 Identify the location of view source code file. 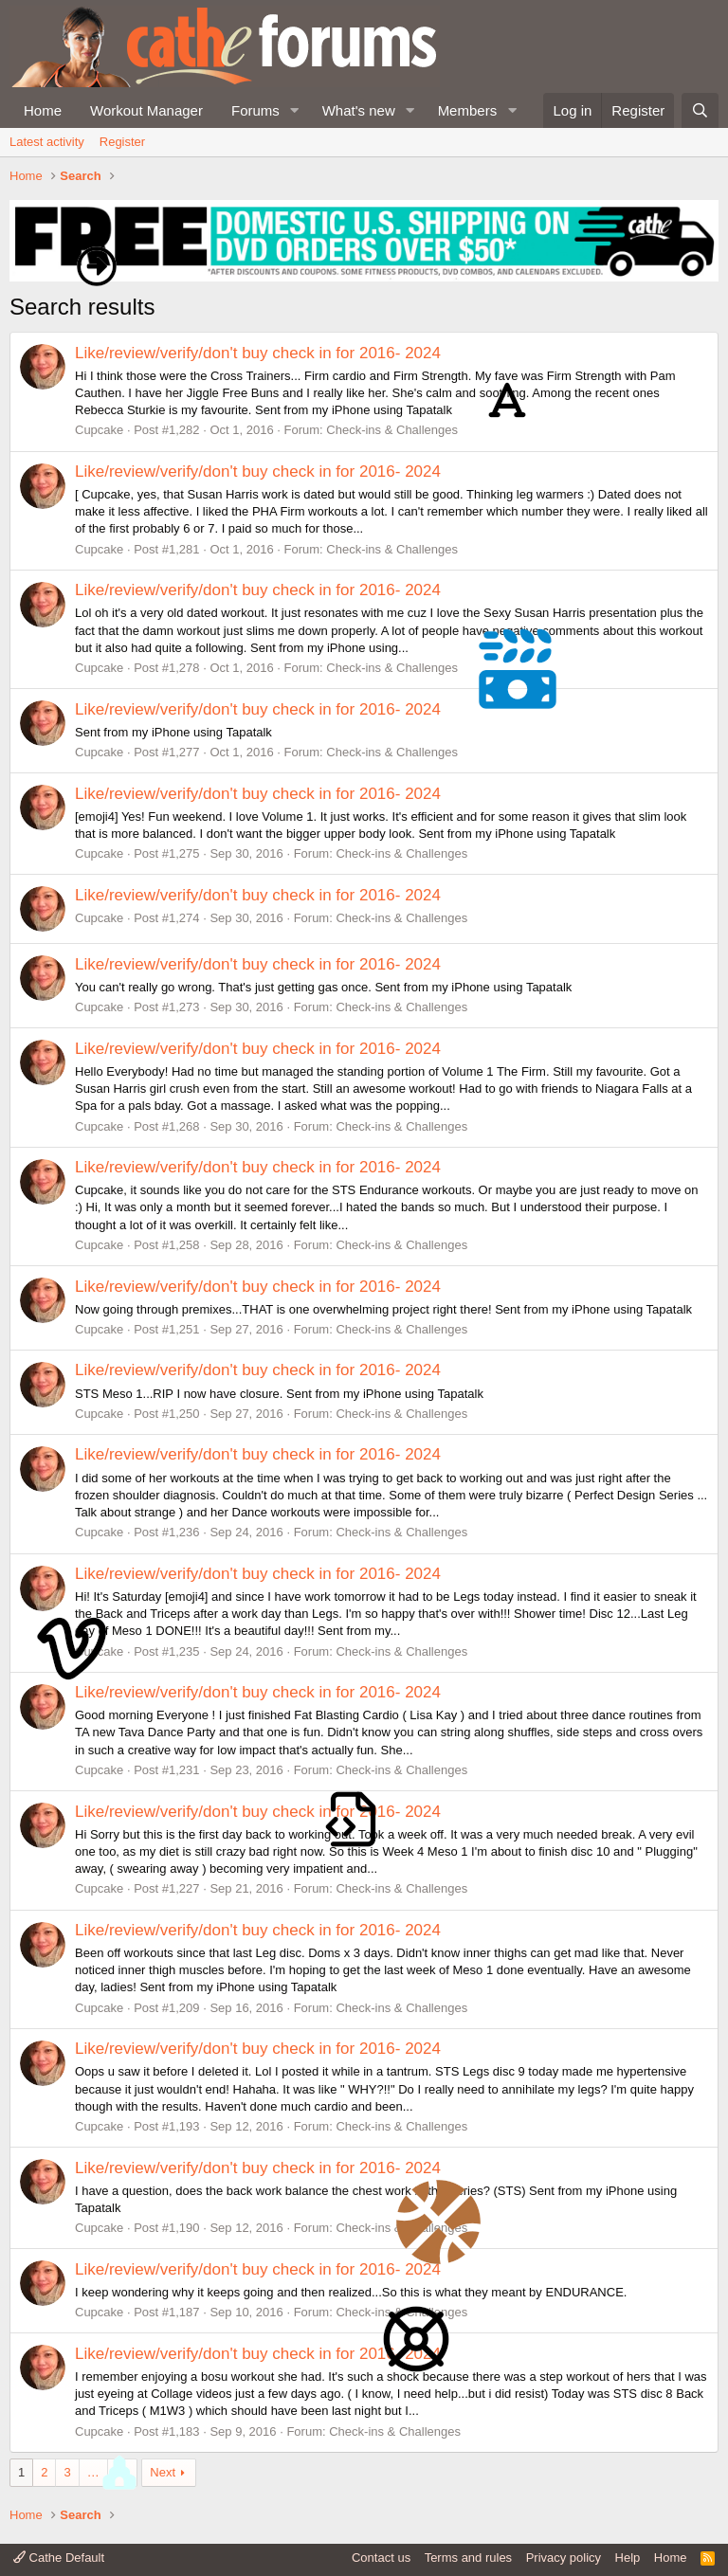
(353, 1819).